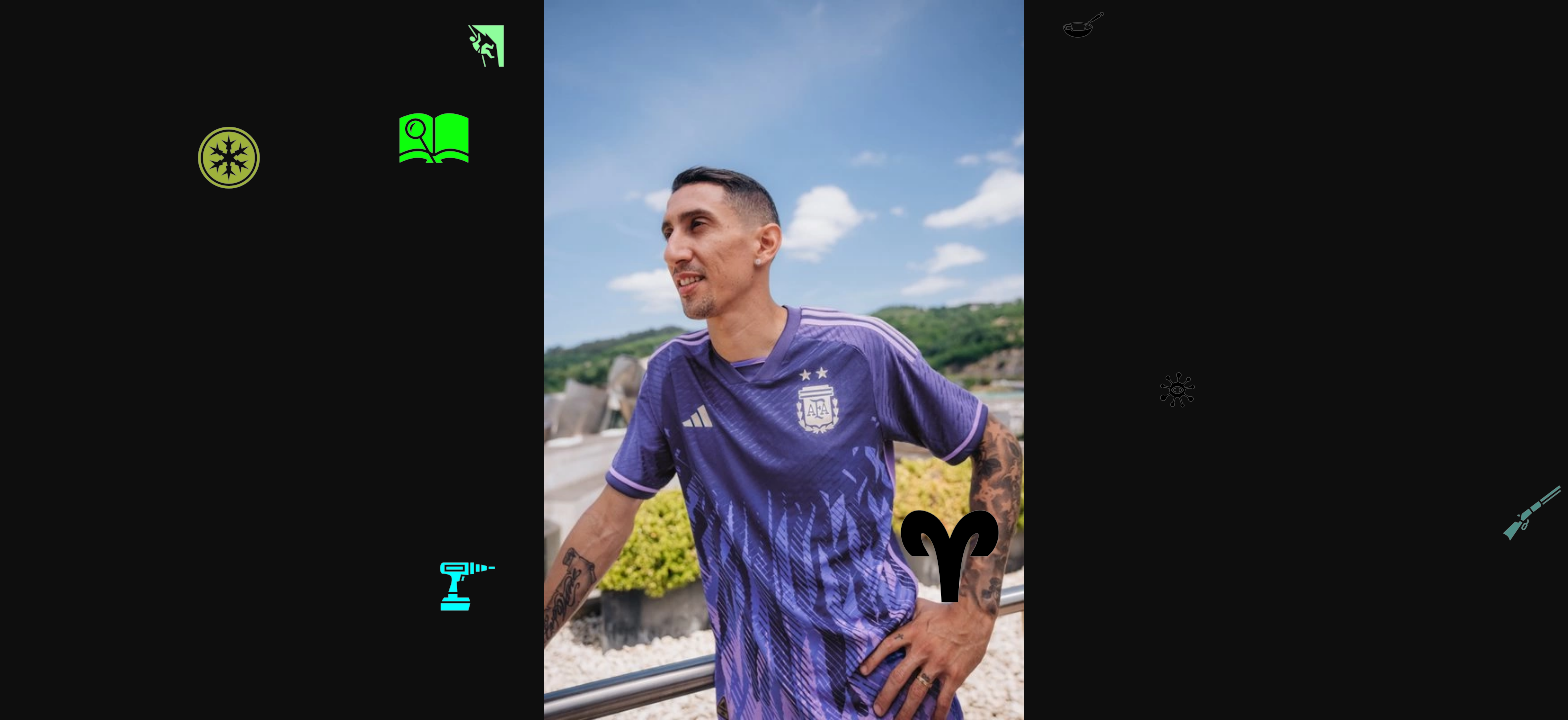  What do you see at coordinates (1177, 389) in the screenshot?
I see `a quirky or playful weather indicator for sunny conditions` at bounding box center [1177, 389].